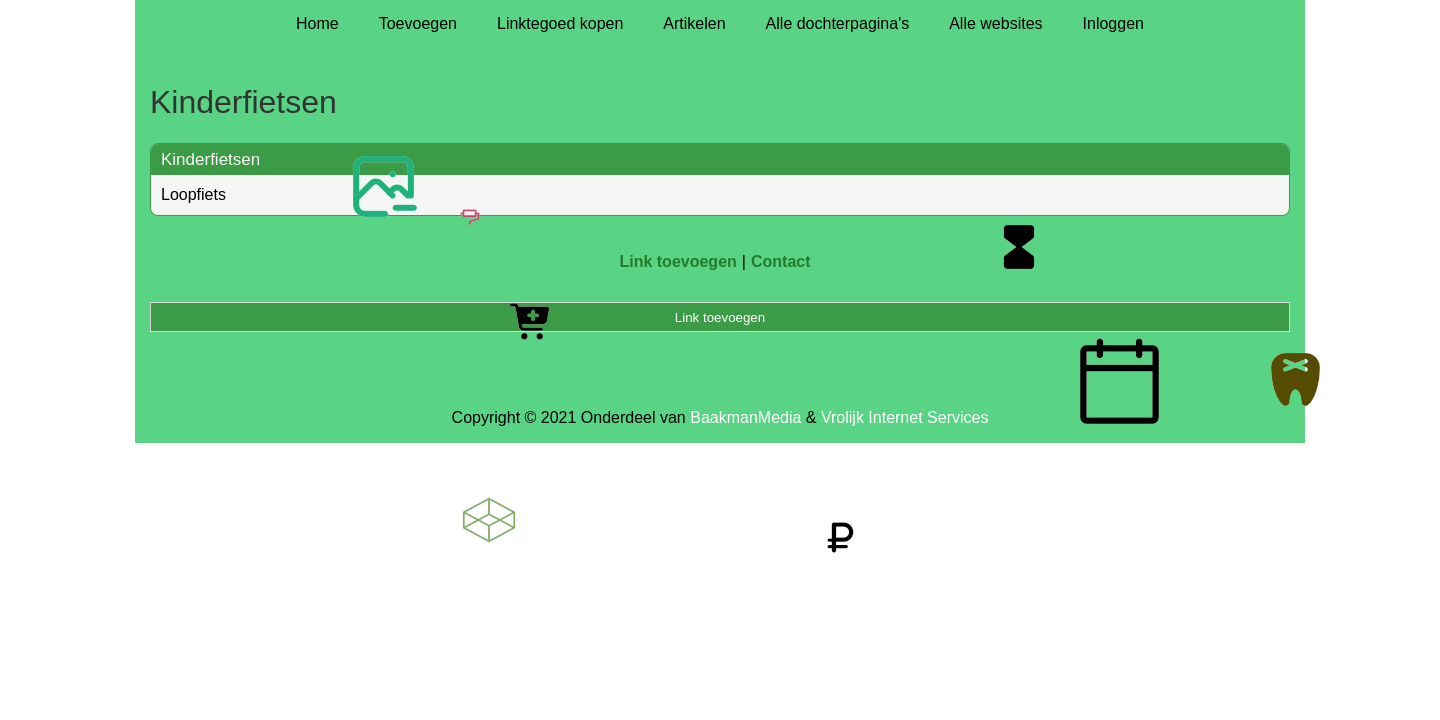 This screenshot has height=720, width=1440. Describe the element at coordinates (532, 322) in the screenshot. I see `add item to shopping cart` at that location.